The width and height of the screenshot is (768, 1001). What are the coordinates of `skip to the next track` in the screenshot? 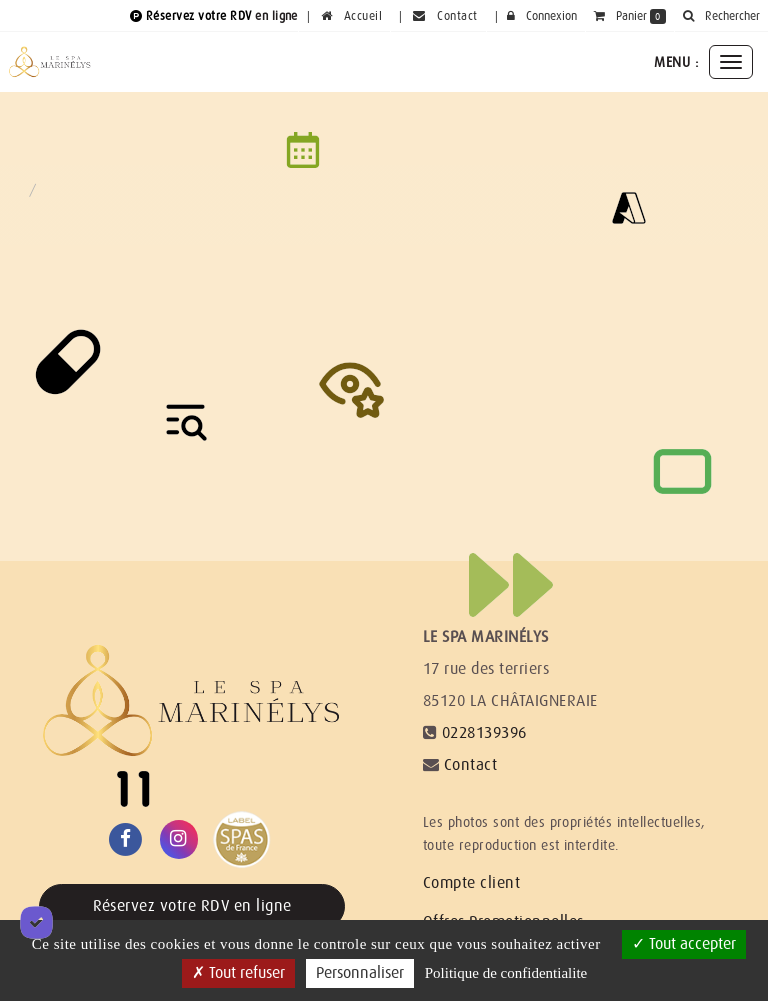 It's located at (509, 585).